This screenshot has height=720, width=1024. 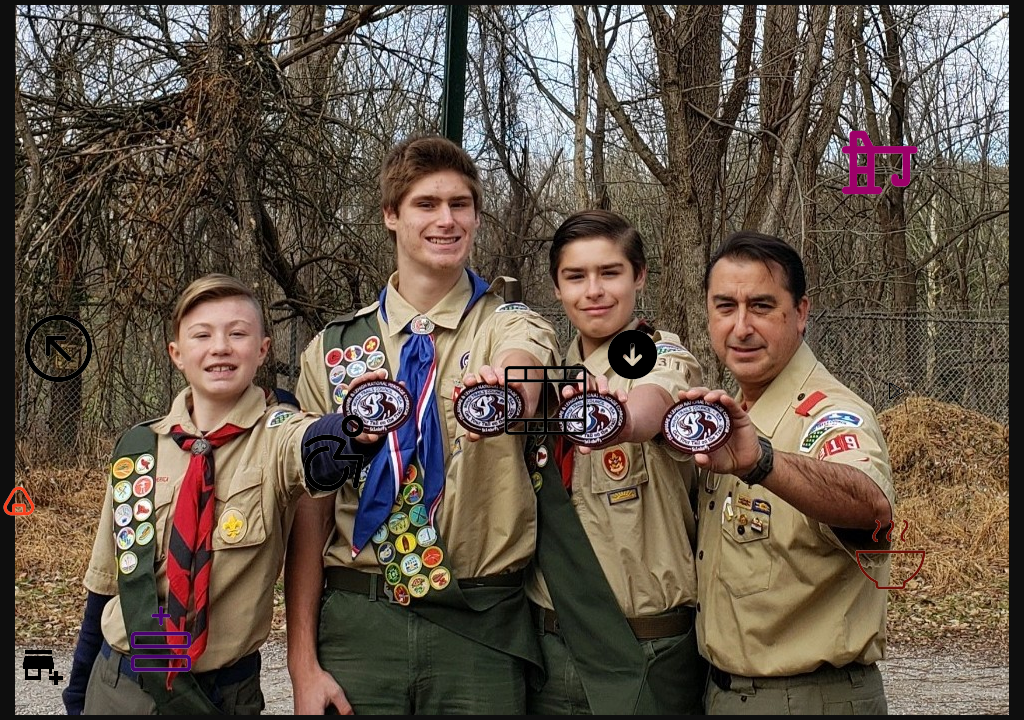 What do you see at coordinates (545, 400) in the screenshot?
I see `view video or film content` at bounding box center [545, 400].